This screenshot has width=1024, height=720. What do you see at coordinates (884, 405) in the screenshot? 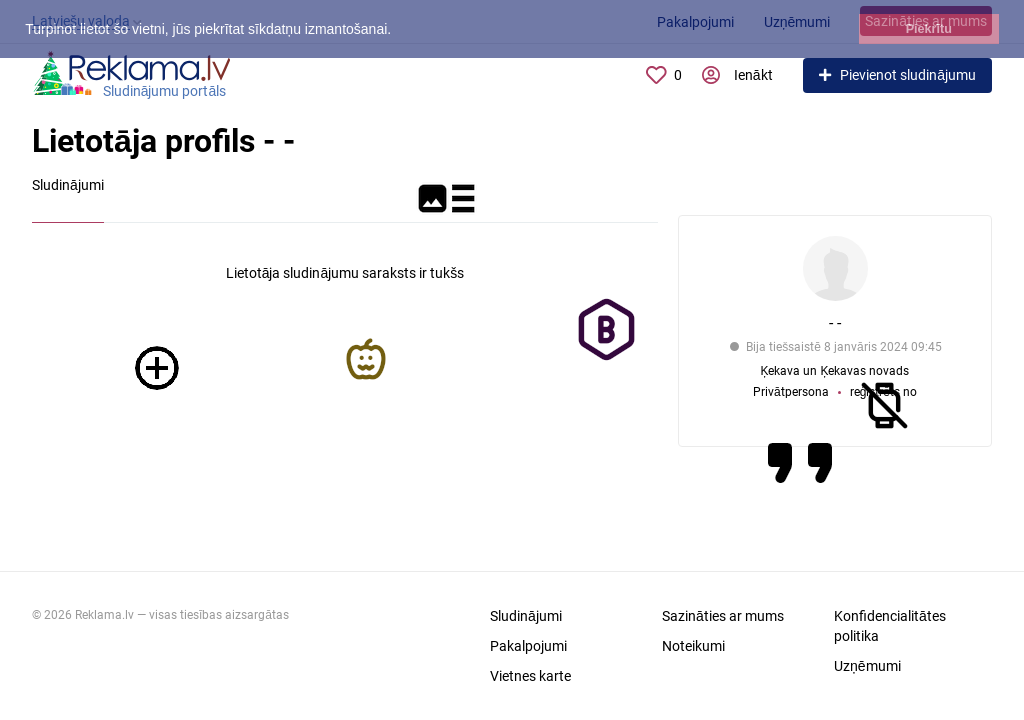
I see `smartwatch disconnected or unavailable` at bounding box center [884, 405].